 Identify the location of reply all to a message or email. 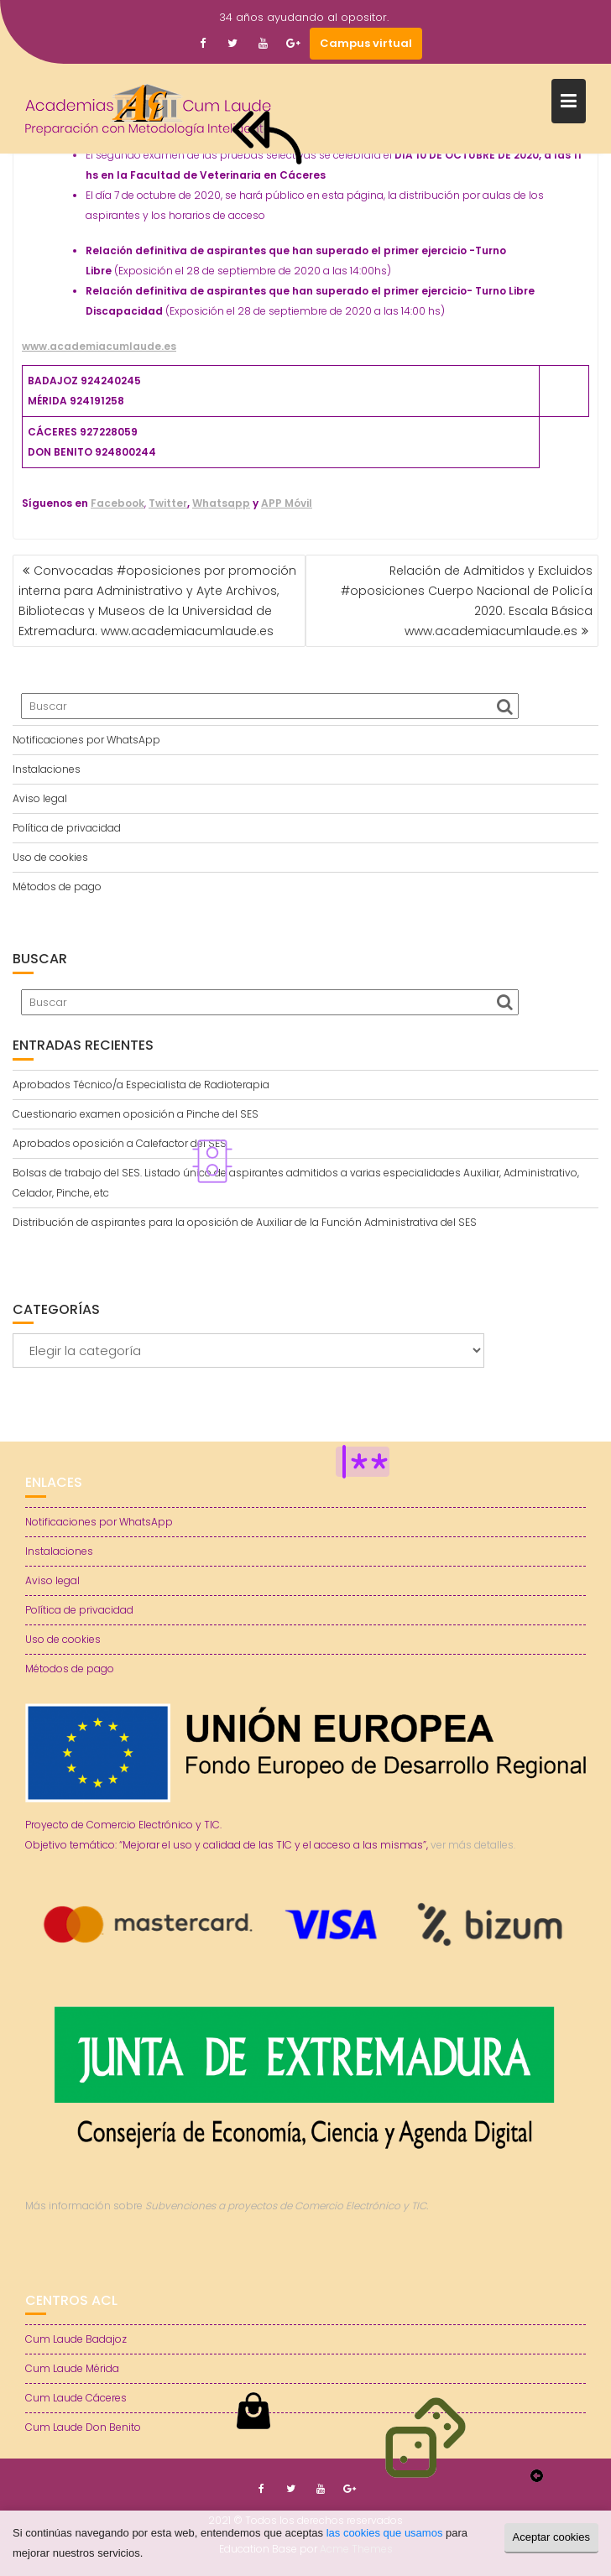
(267, 138).